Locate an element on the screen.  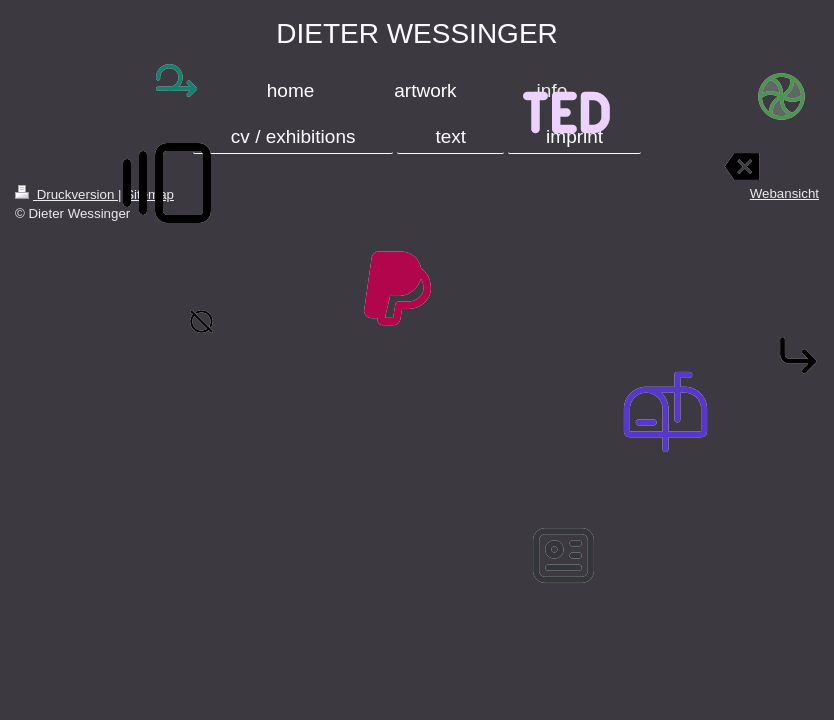
loading content in progress is located at coordinates (781, 96).